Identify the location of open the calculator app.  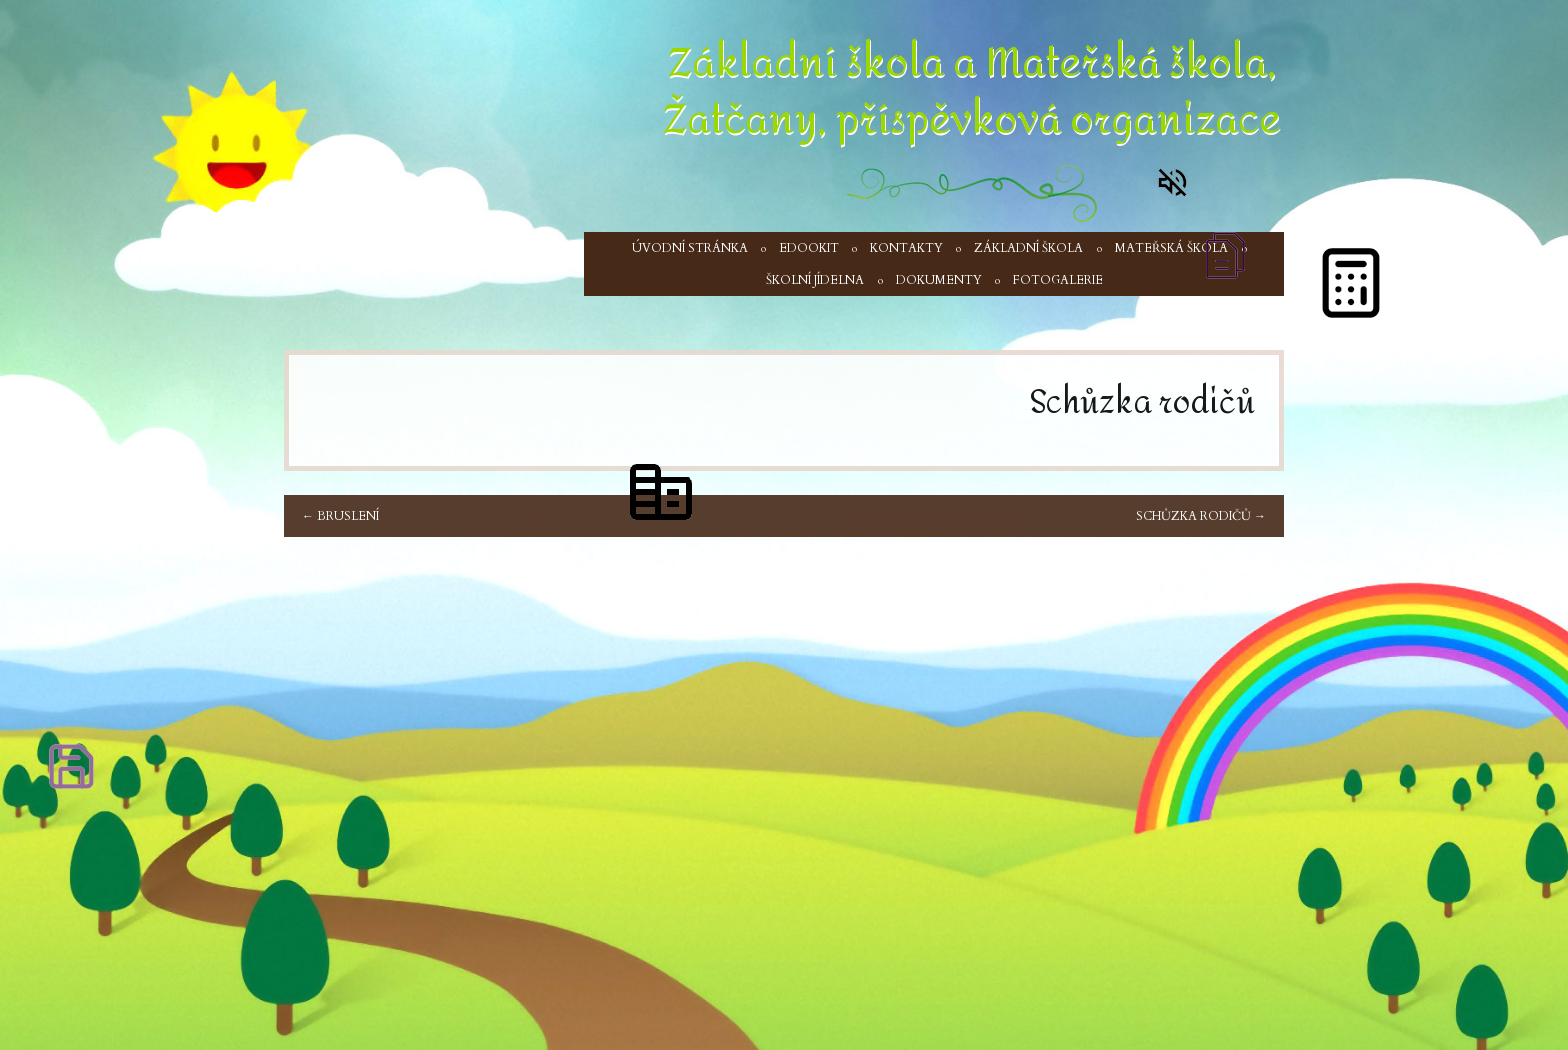
(1351, 283).